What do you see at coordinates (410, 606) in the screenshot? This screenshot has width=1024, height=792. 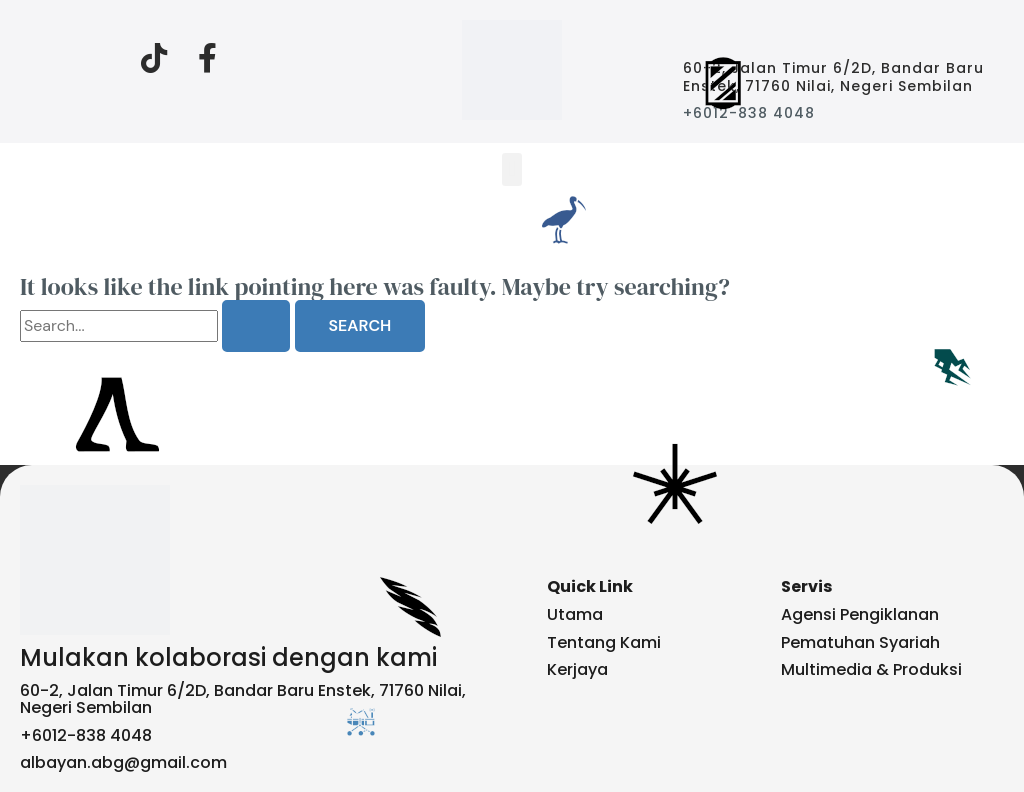 I see `indicates a critical hit or piercing damage in combat` at bounding box center [410, 606].